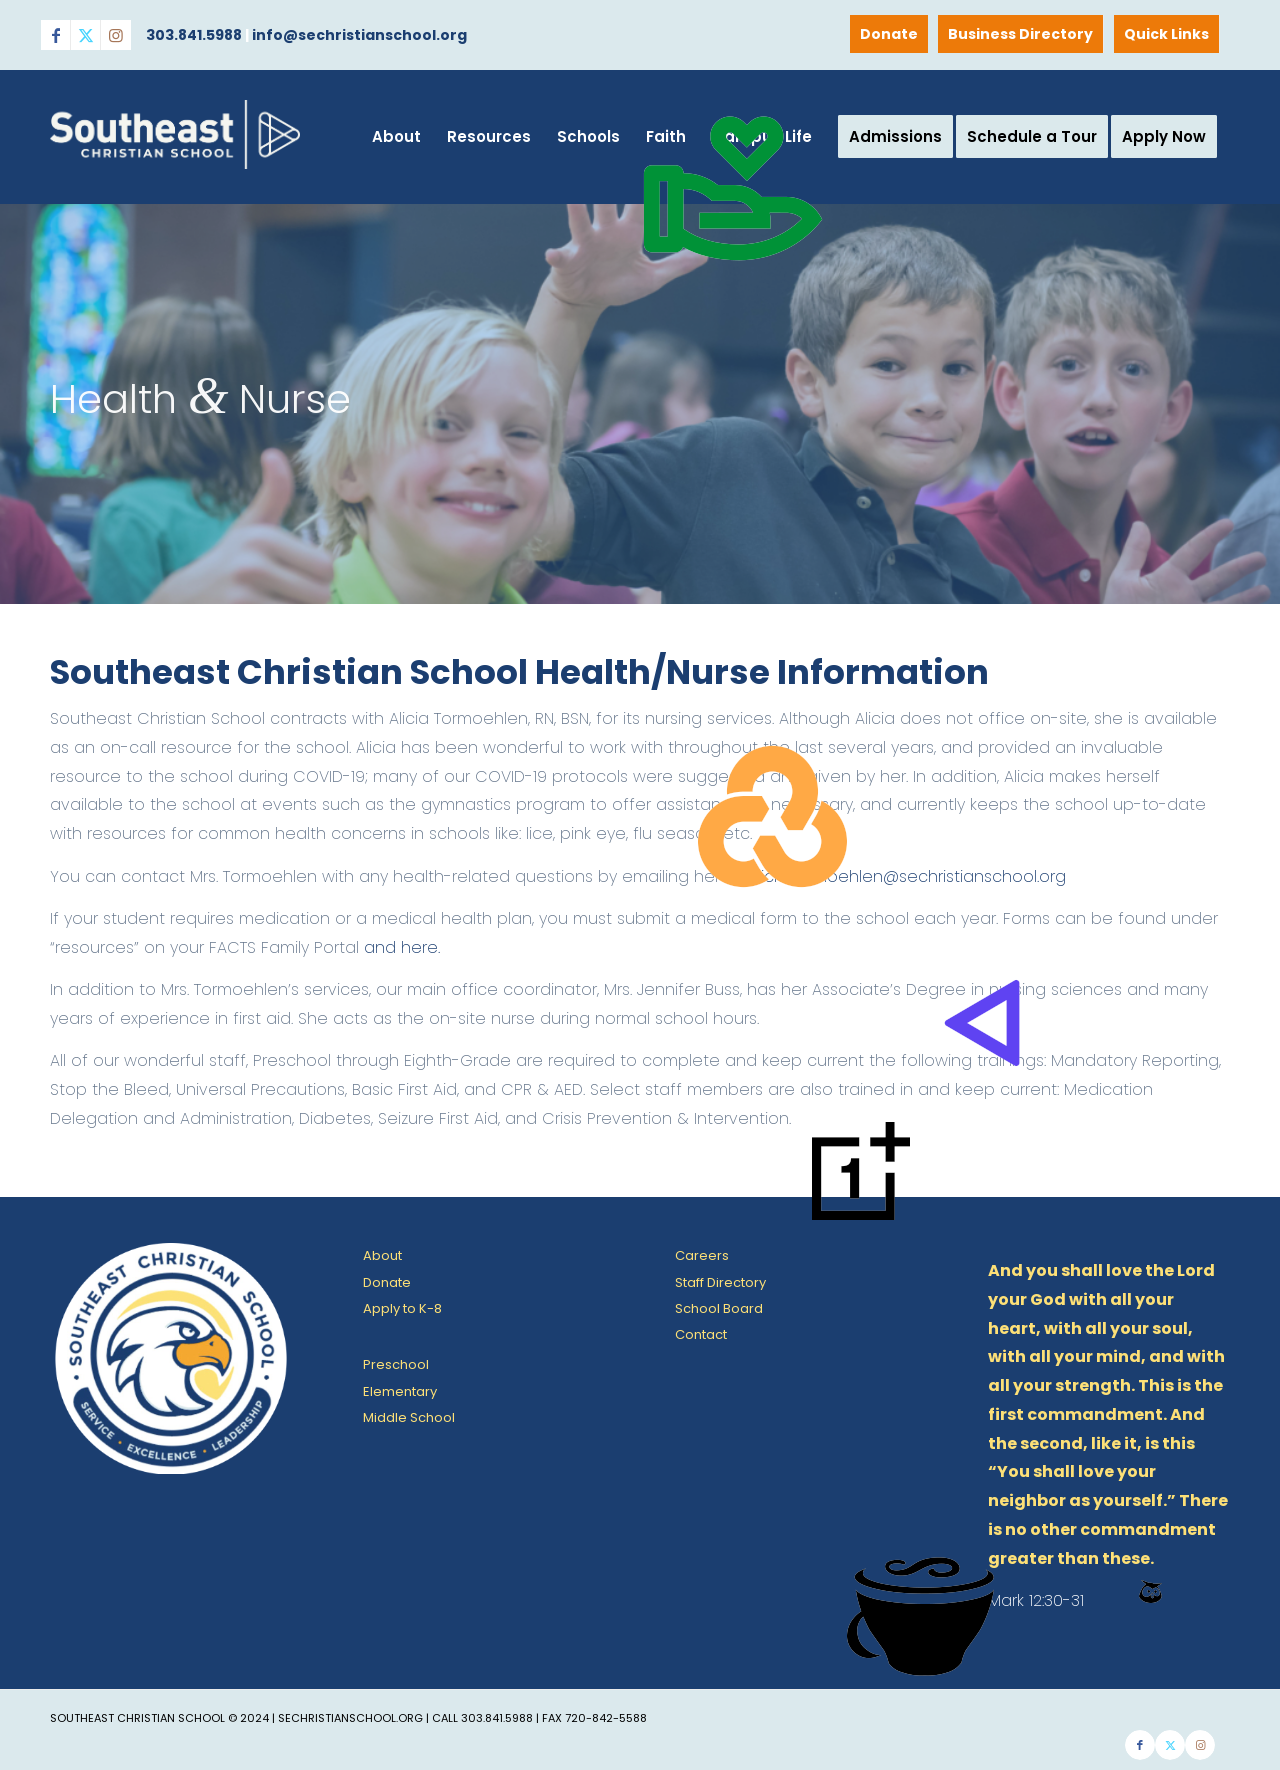 The image size is (1280, 1770). Describe the element at coordinates (861, 1171) in the screenshot. I see `OnePlus brand logo` at that location.